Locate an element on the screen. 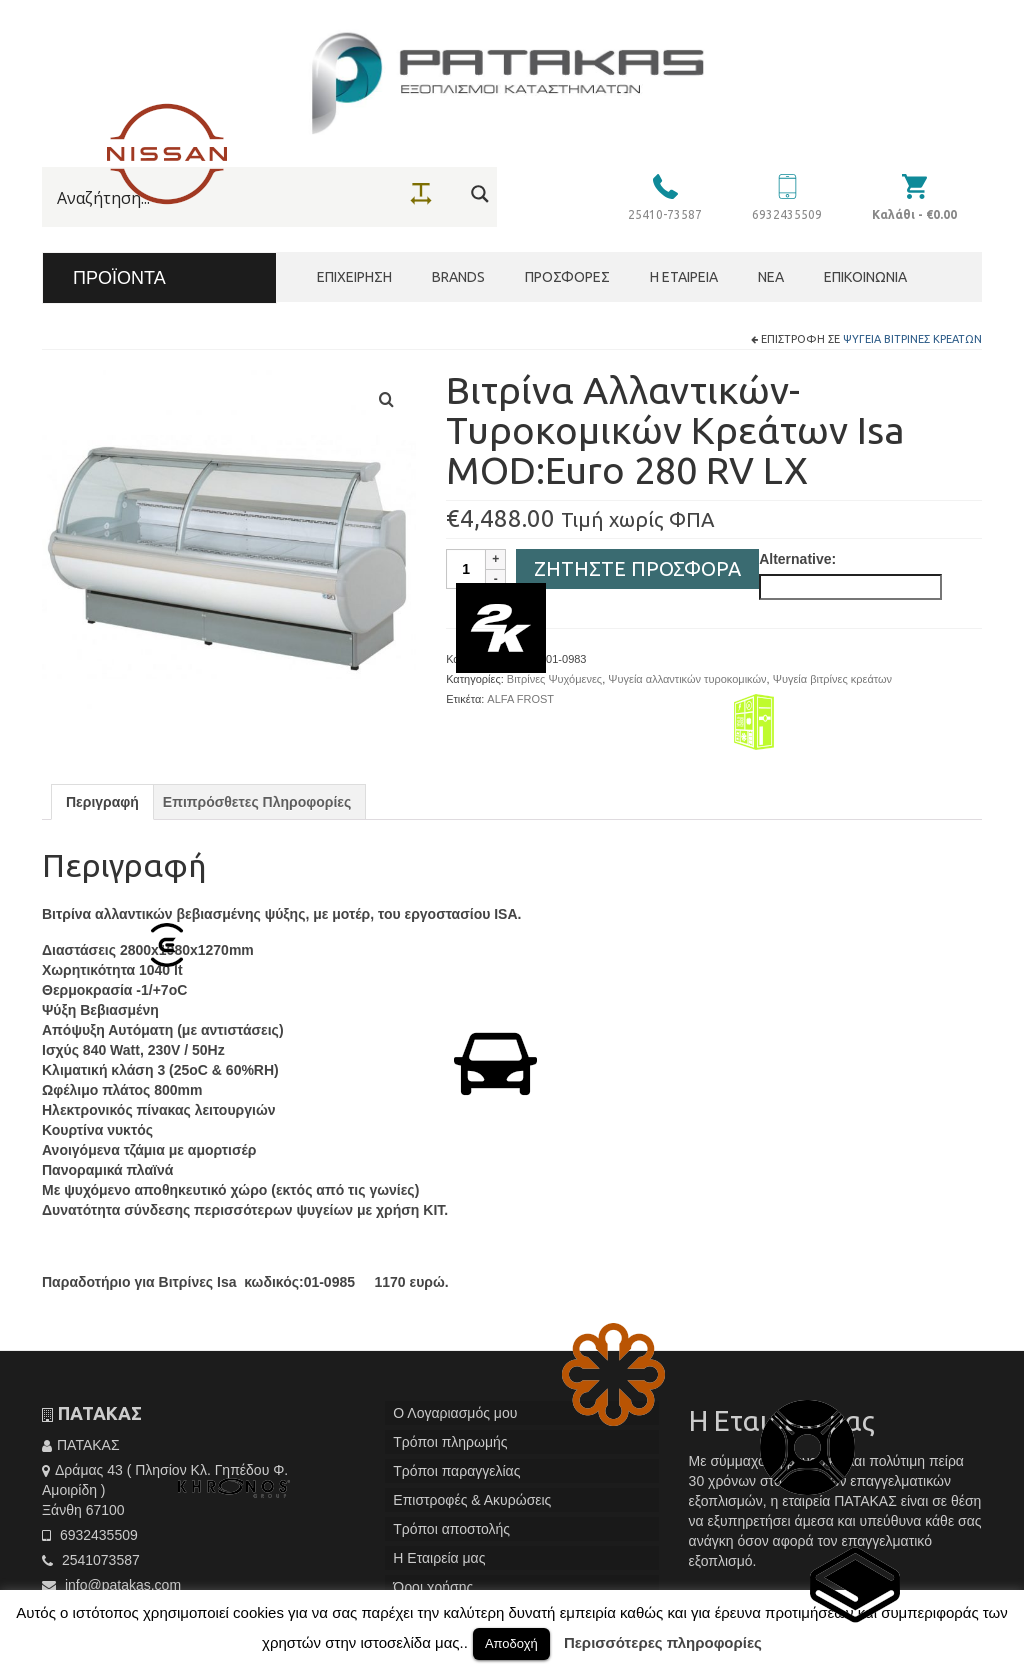 This screenshot has height=1672, width=1024. stackbit logo is located at coordinates (855, 1585).